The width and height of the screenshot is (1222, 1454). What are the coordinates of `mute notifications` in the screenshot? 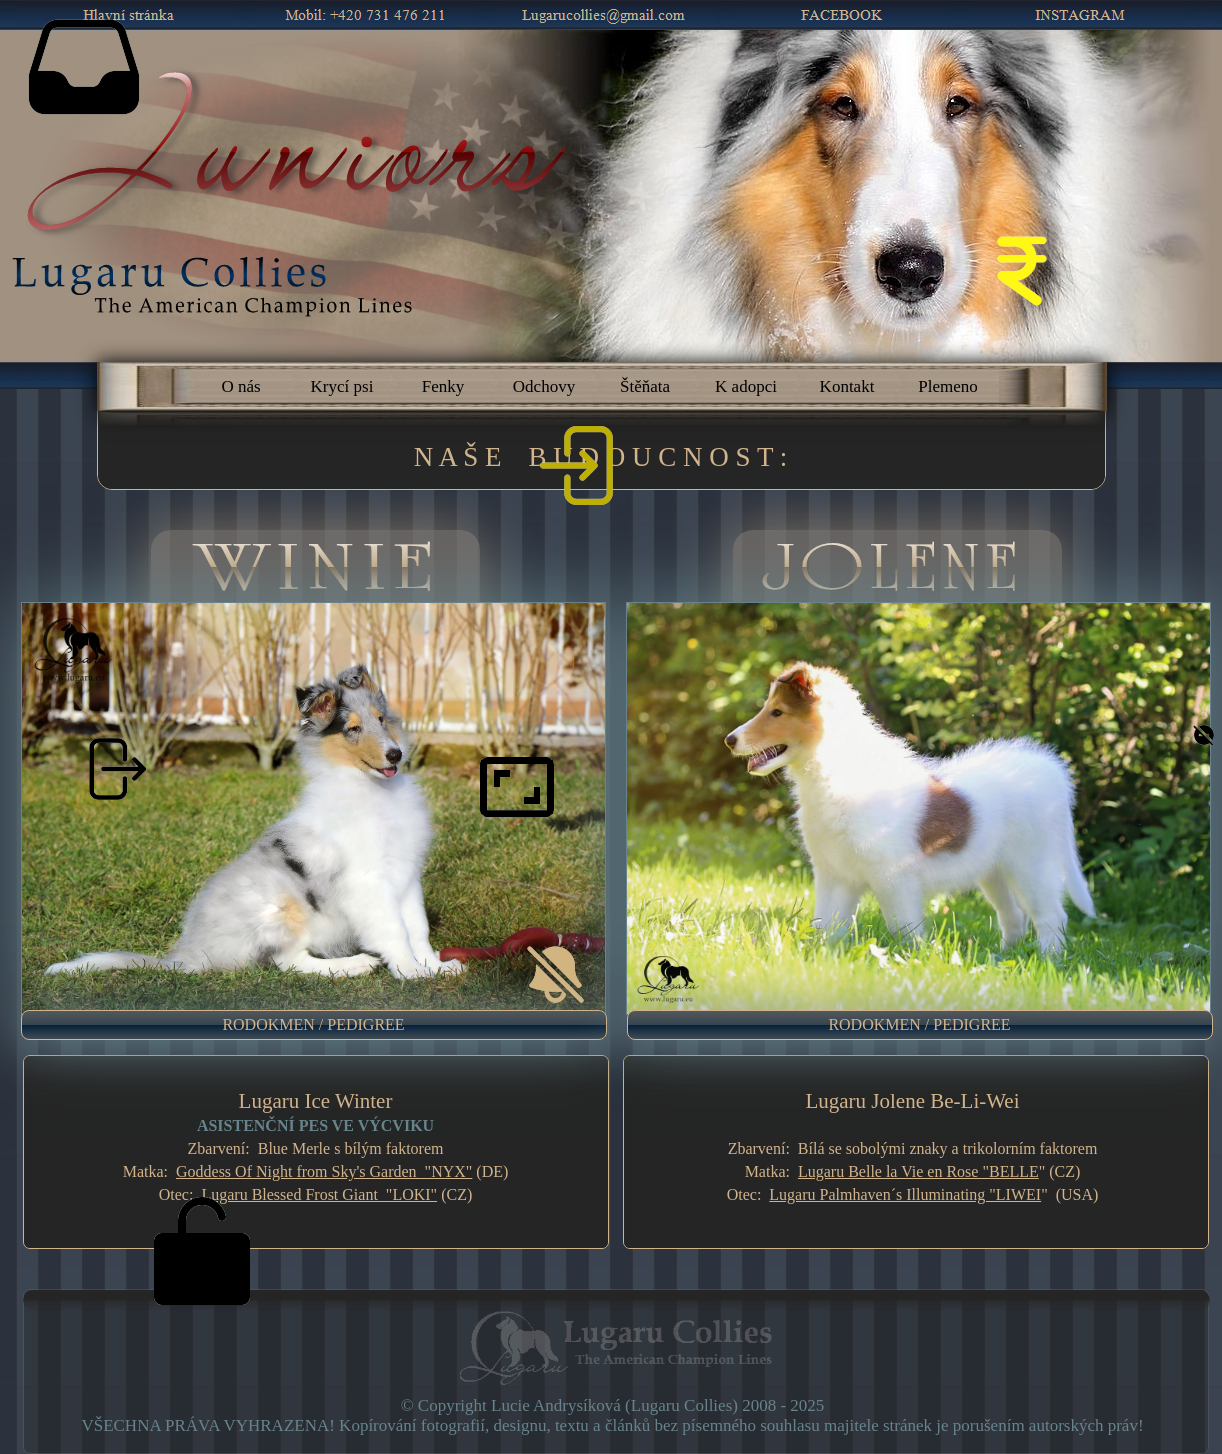 It's located at (555, 974).